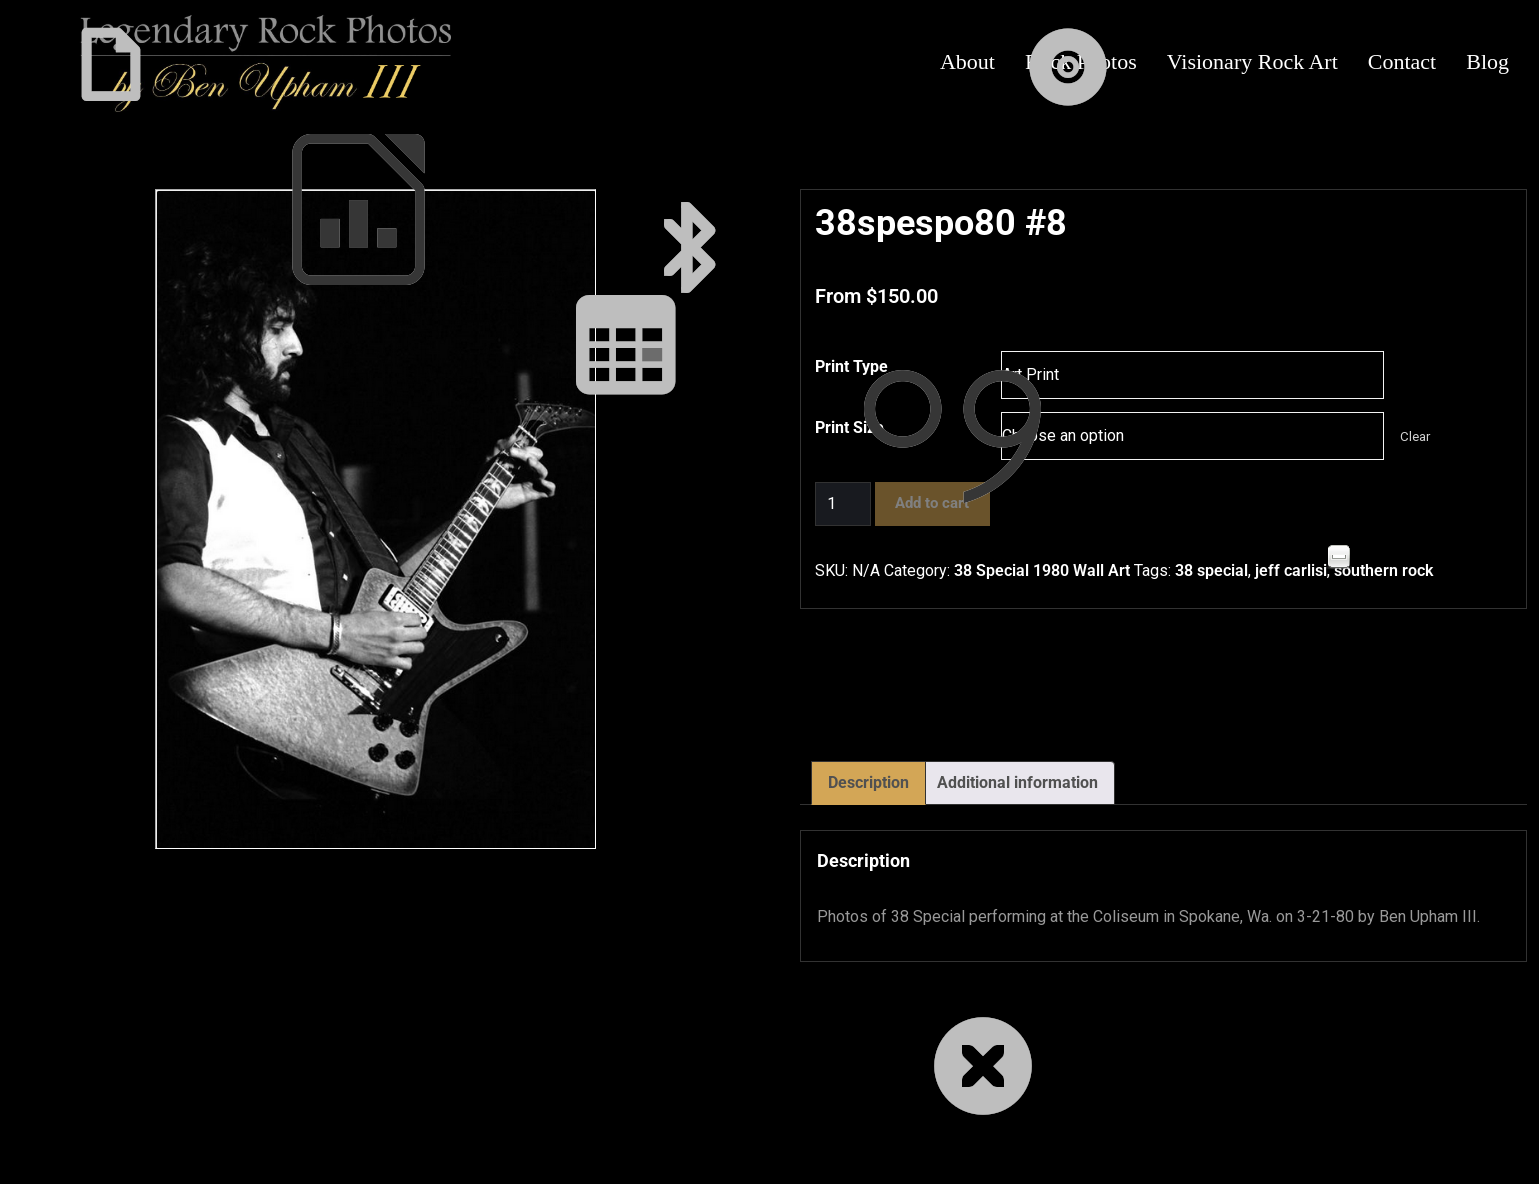 This screenshot has height=1184, width=1539. I want to click on open LibreOffice Calc spreadsheet application, so click(358, 209).